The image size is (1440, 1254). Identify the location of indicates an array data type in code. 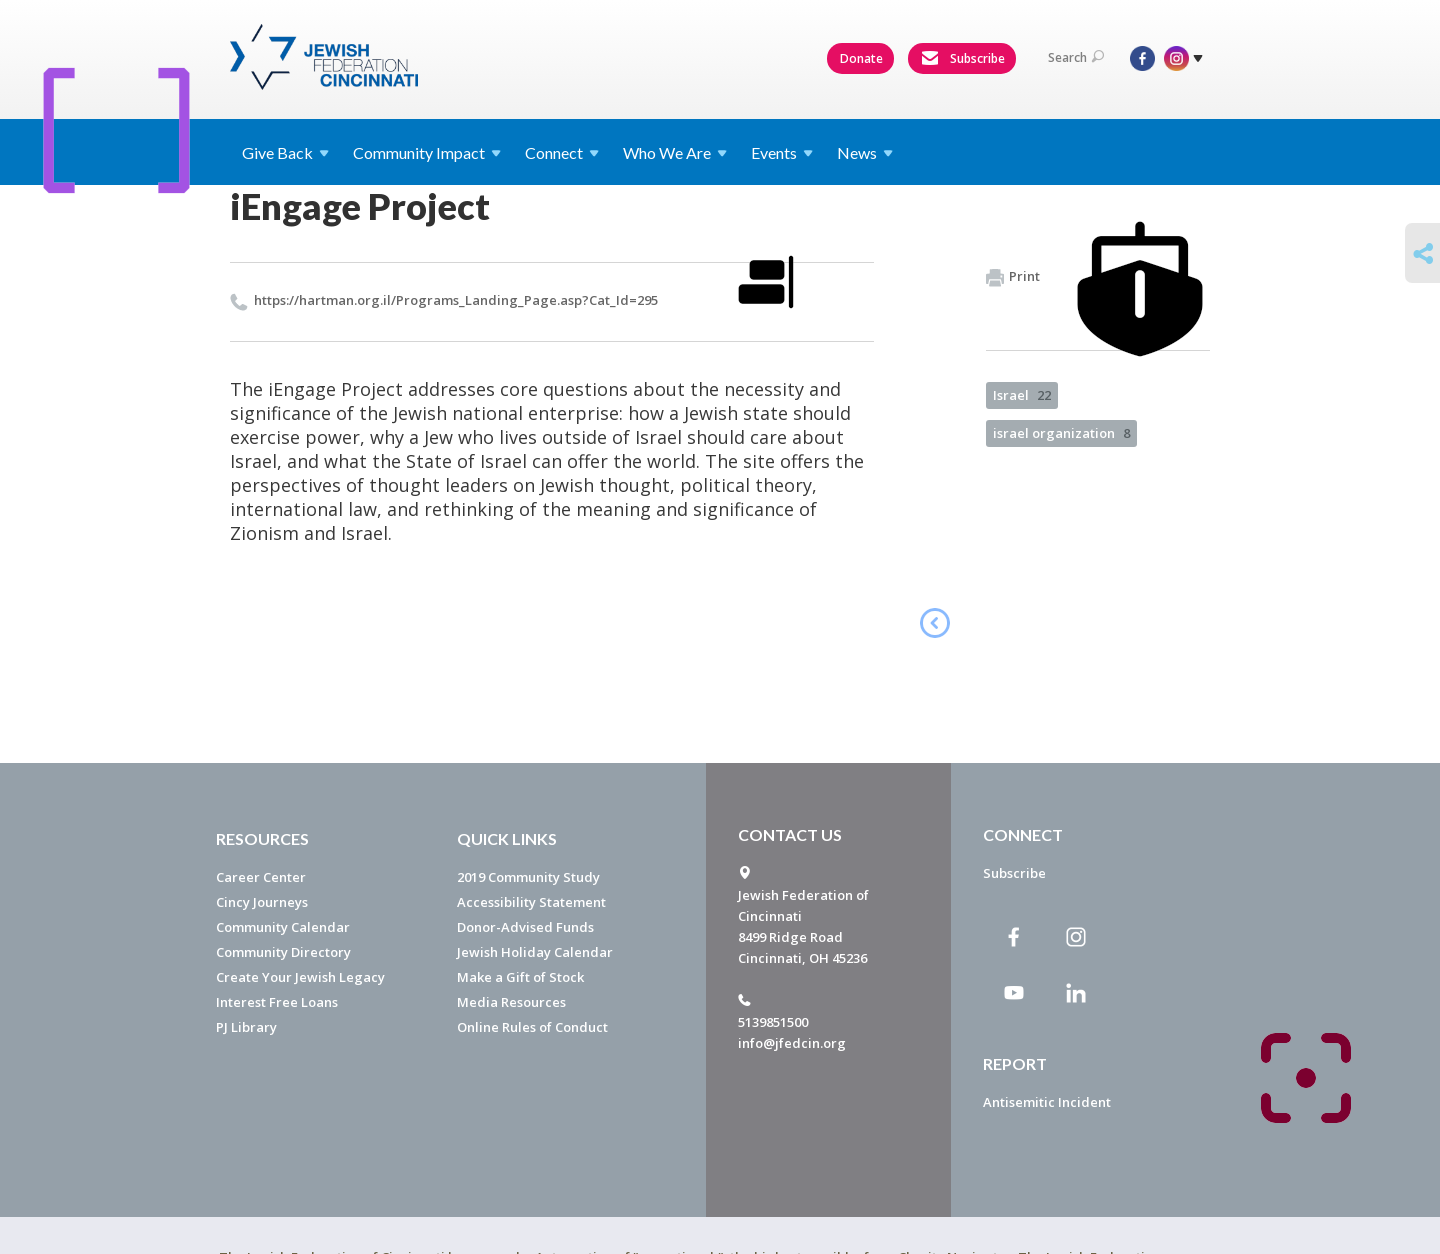
(116, 130).